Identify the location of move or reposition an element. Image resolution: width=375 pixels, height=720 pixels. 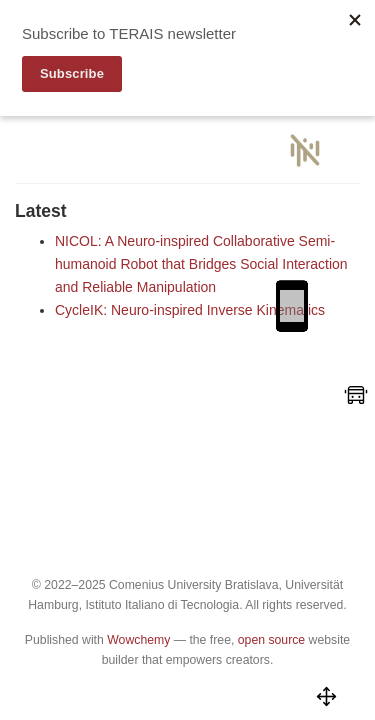
(326, 696).